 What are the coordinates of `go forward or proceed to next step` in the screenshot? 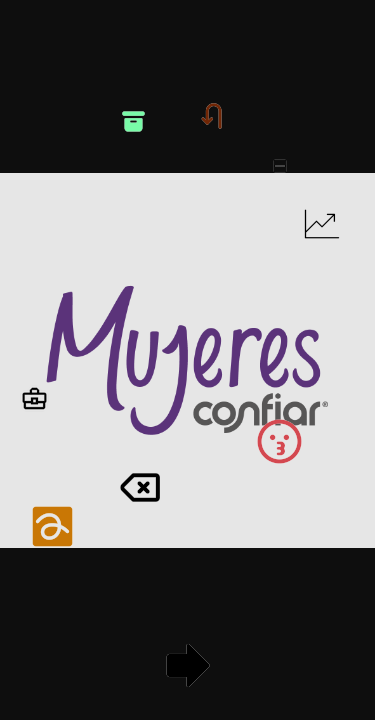 It's located at (186, 665).